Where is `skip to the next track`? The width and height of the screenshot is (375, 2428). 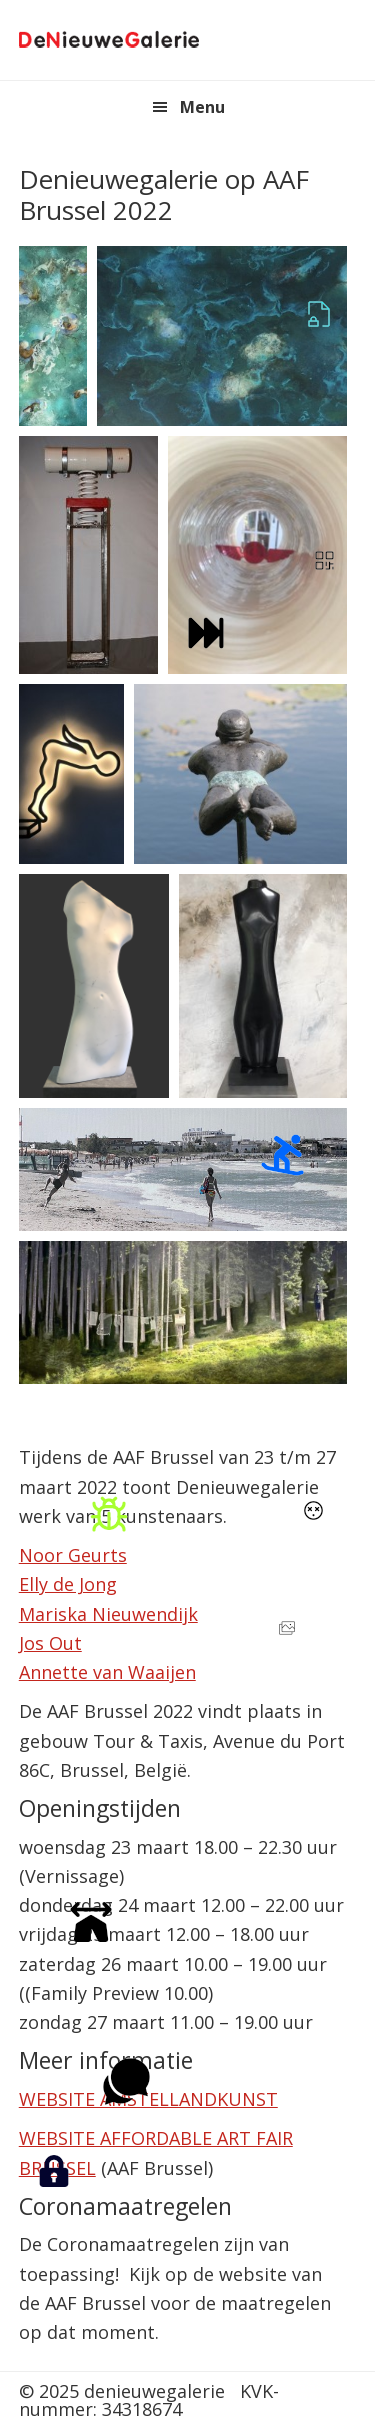
skip to the next track is located at coordinates (206, 633).